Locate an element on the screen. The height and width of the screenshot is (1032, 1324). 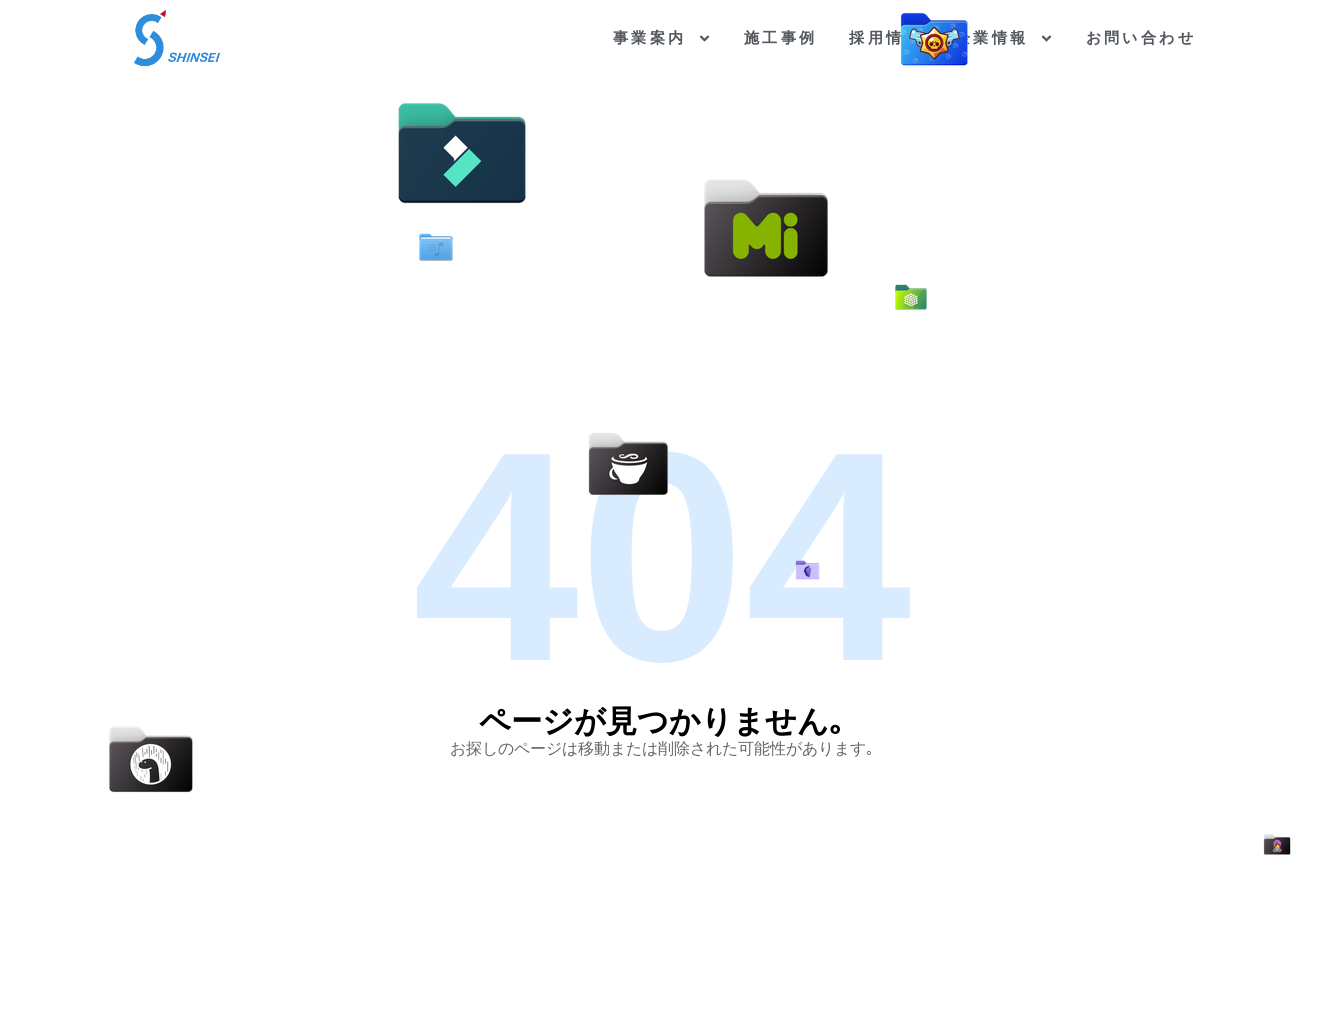
open game jolt games folder is located at coordinates (911, 298).